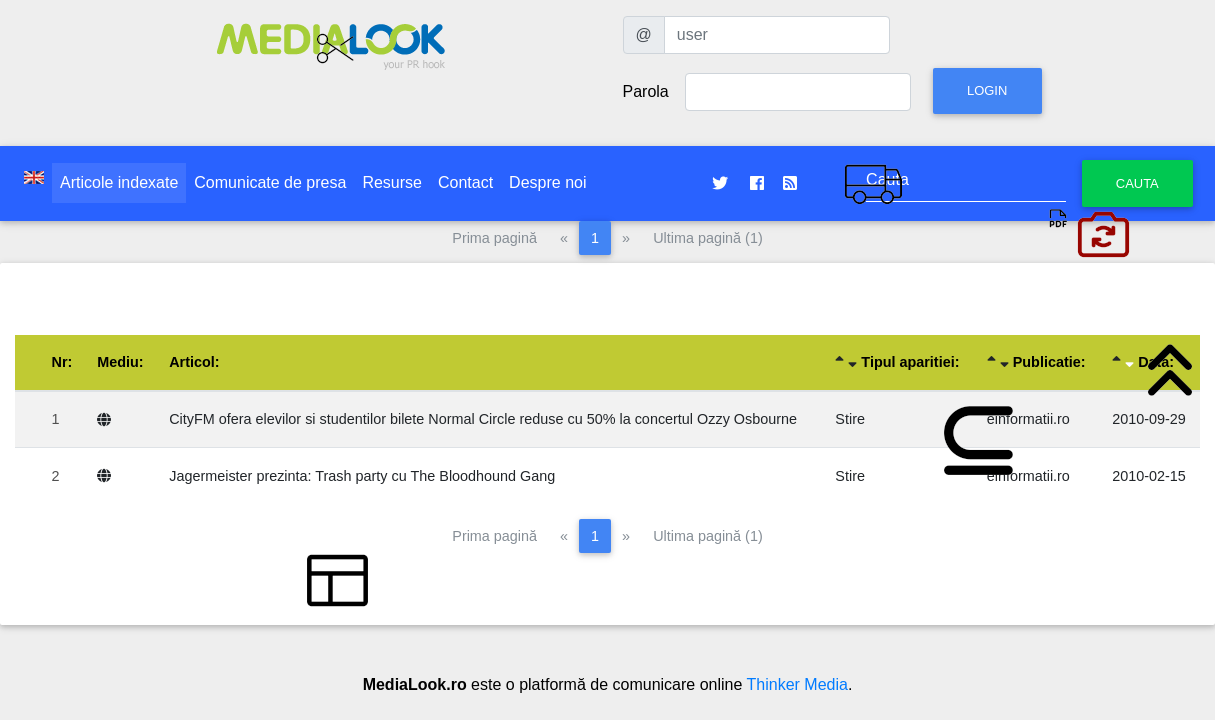  What do you see at coordinates (871, 181) in the screenshot?
I see `track your delivery or shipment` at bounding box center [871, 181].